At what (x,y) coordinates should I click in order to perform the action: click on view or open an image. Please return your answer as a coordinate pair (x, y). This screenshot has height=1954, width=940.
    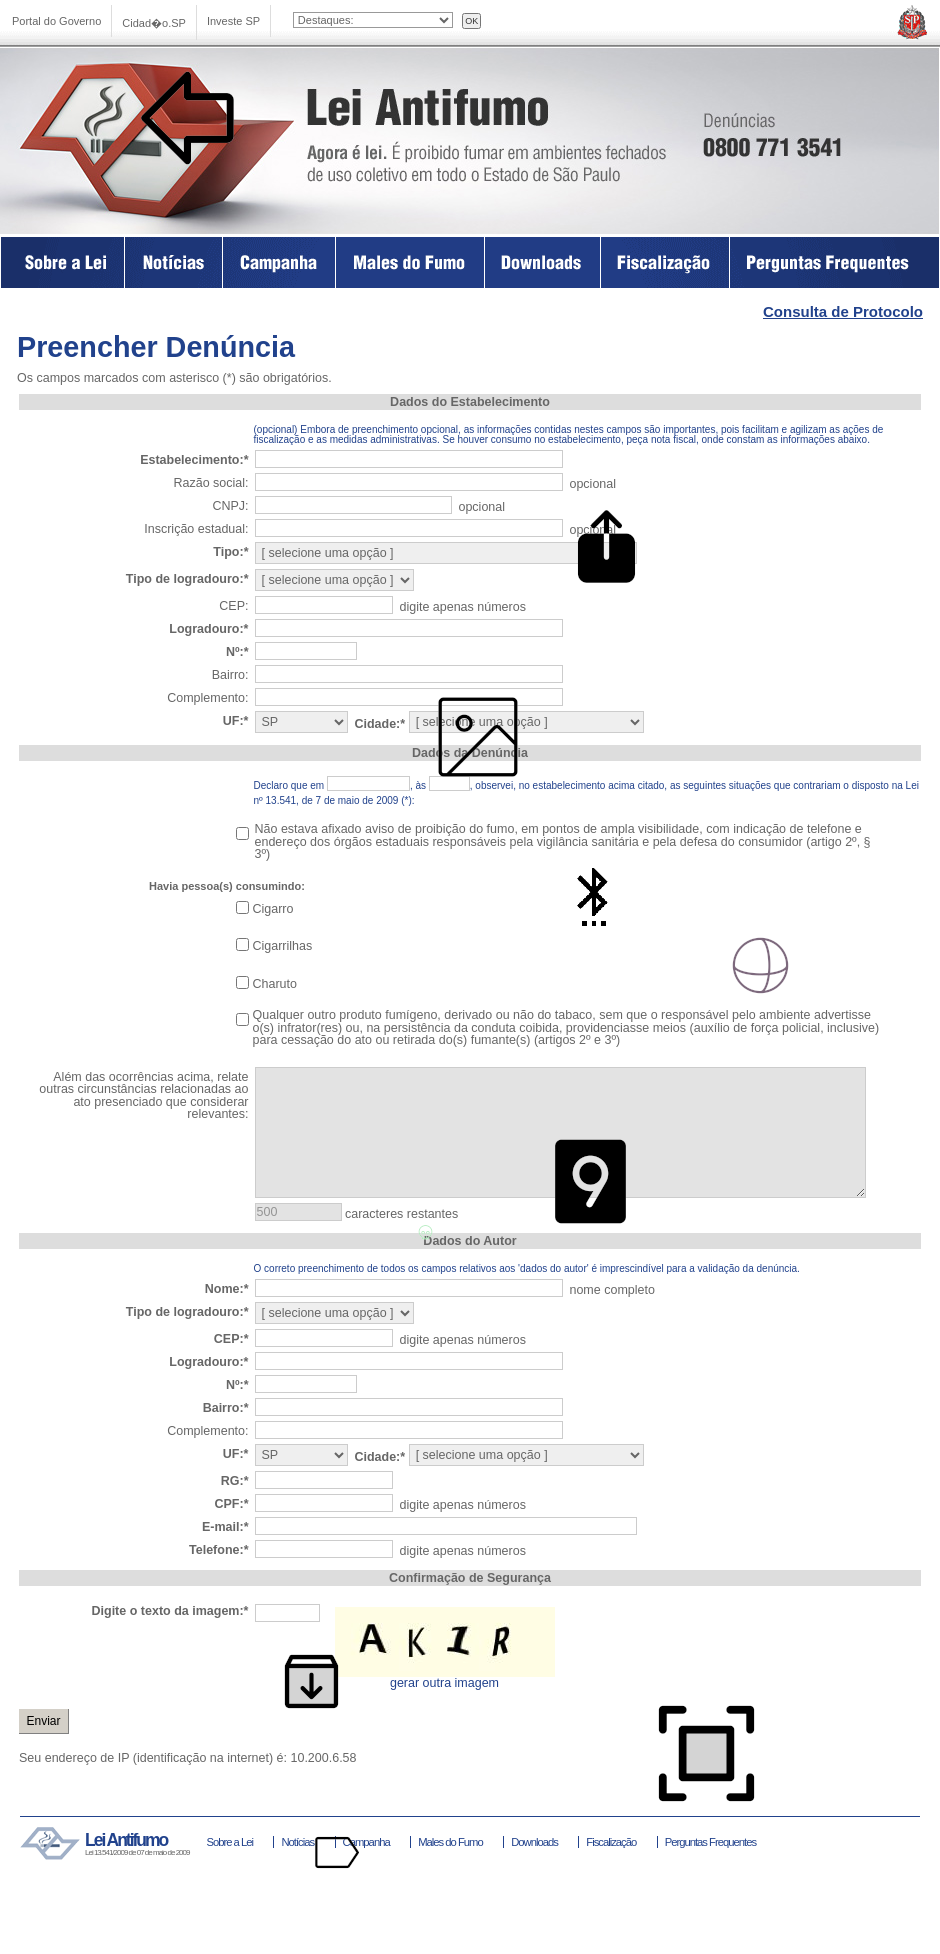
    Looking at the image, I should click on (478, 737).